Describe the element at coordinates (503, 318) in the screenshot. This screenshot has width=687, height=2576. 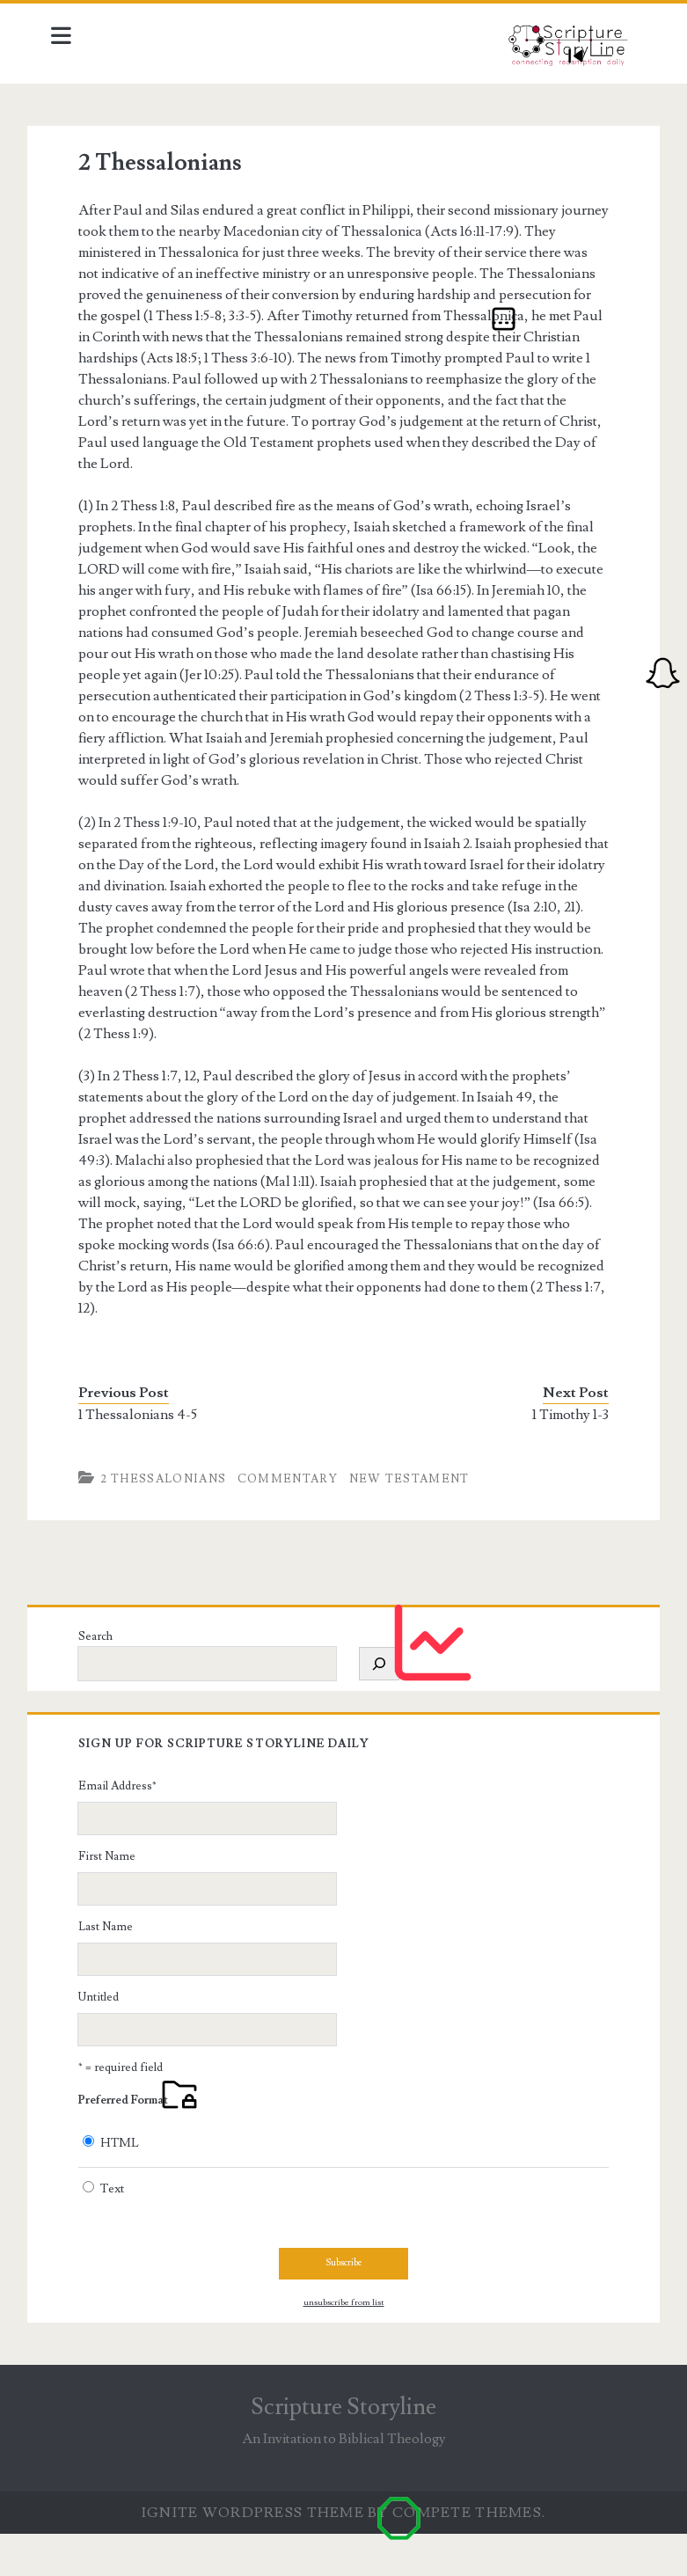
I see `toggle bottom navigation bar off` at that location.